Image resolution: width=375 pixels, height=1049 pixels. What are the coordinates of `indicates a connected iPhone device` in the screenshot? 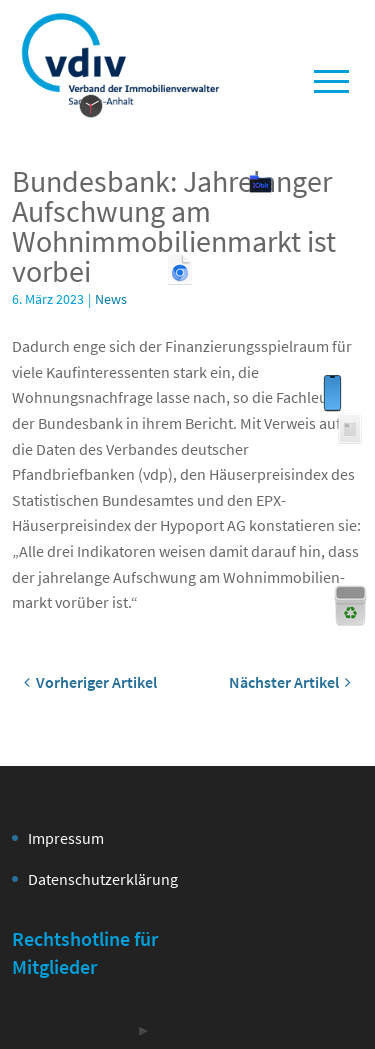 It's located at (332, 393).